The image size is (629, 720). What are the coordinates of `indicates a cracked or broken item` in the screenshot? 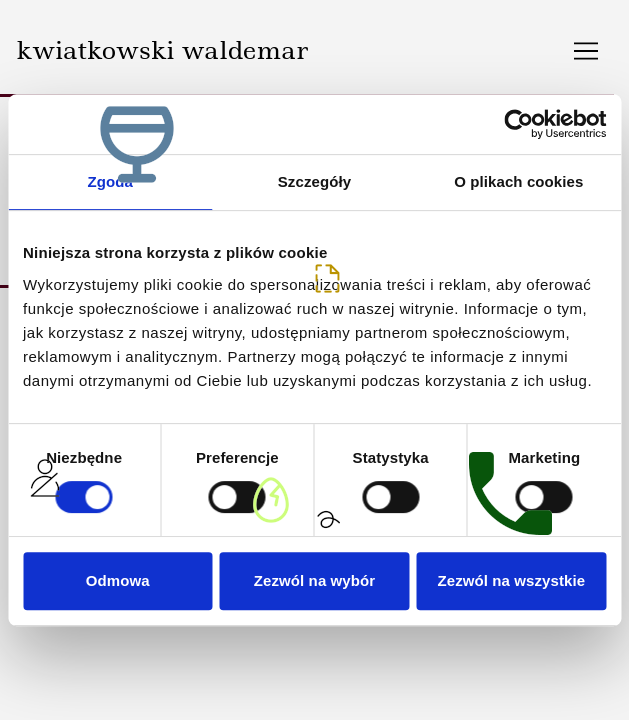 It's located at (271, 500).